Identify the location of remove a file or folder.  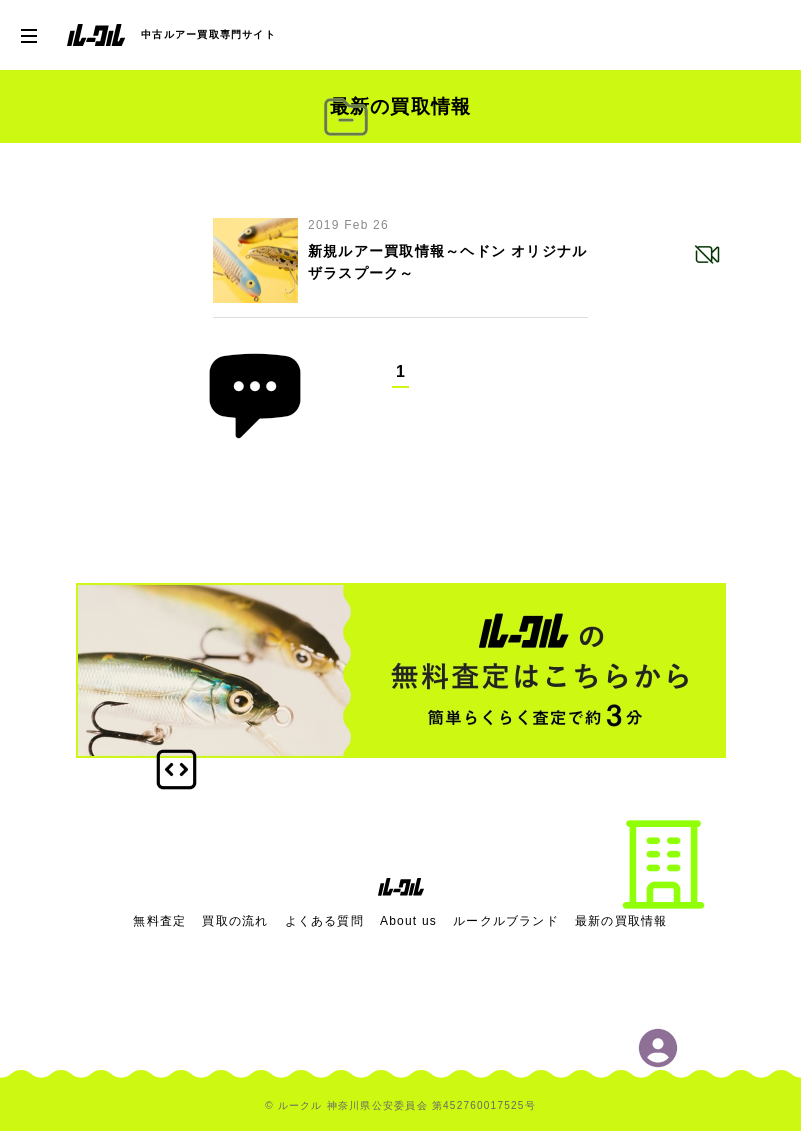
(346, 117).